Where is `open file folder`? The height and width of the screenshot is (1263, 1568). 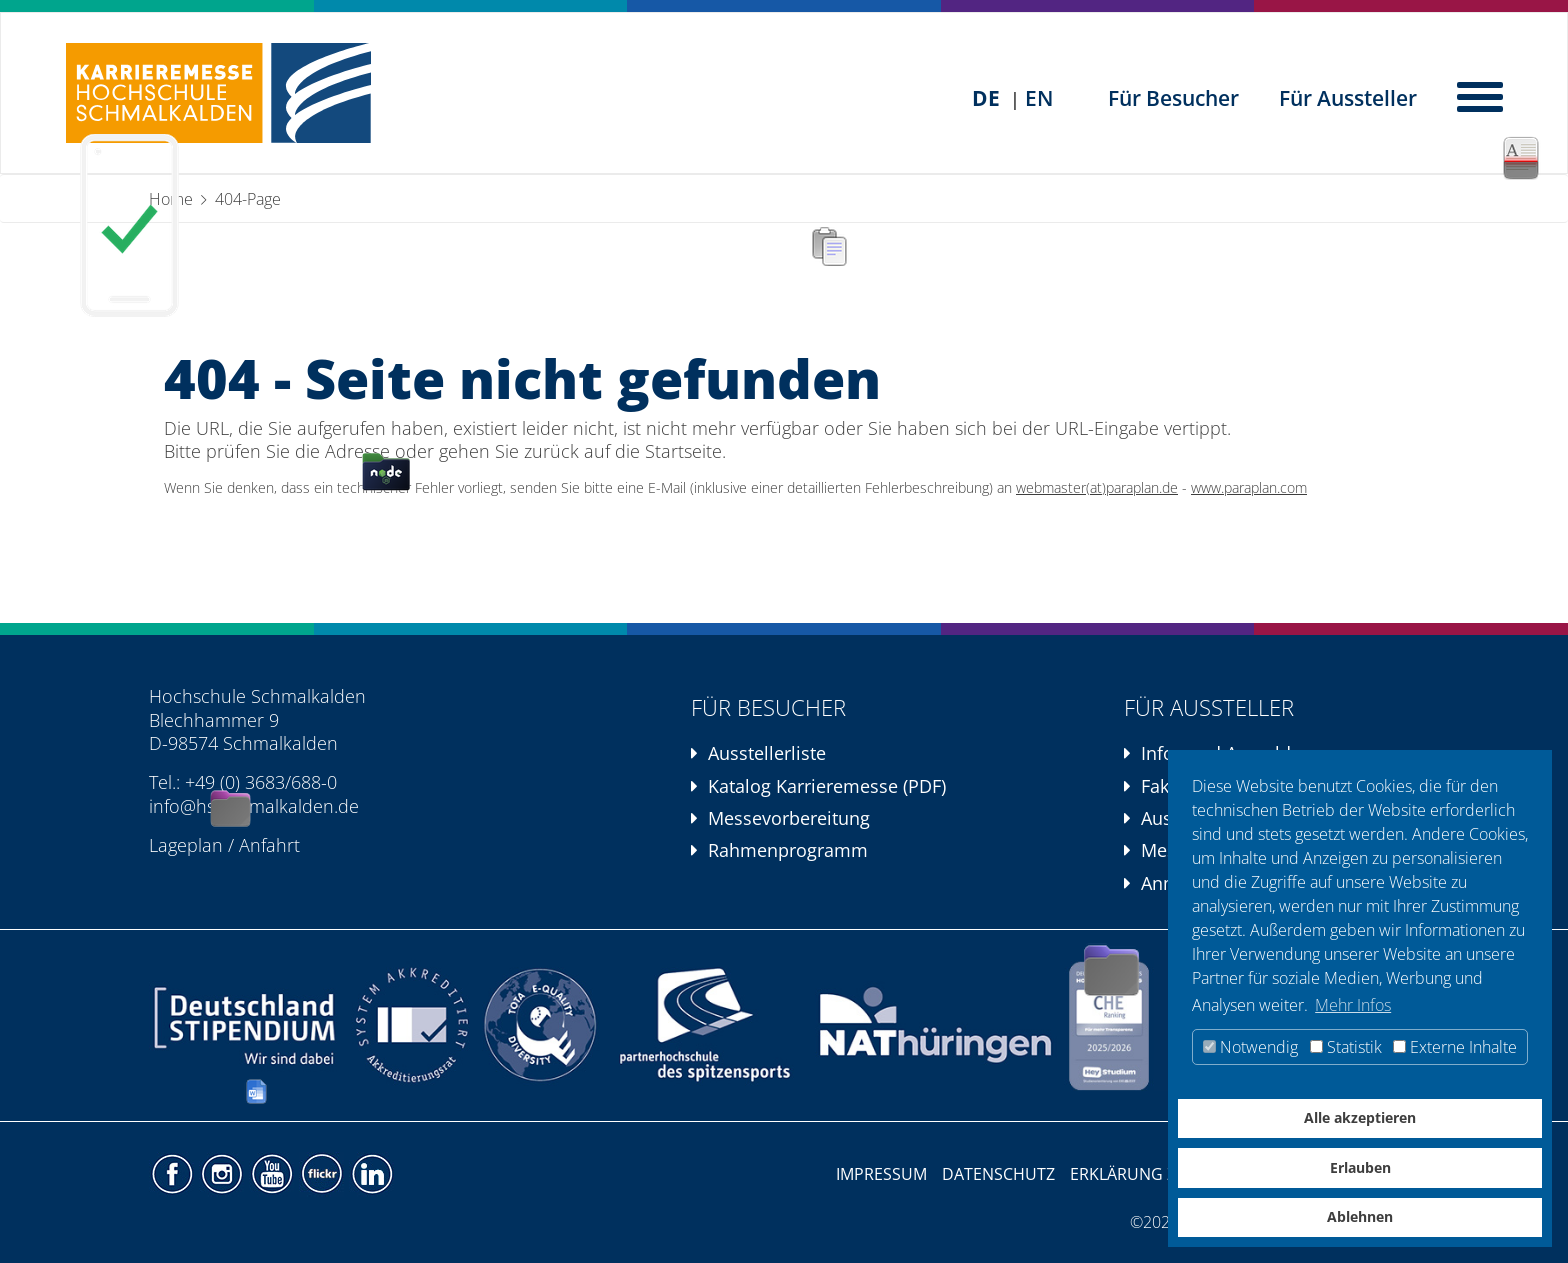 open file folder is located at coordinates (230, 808).